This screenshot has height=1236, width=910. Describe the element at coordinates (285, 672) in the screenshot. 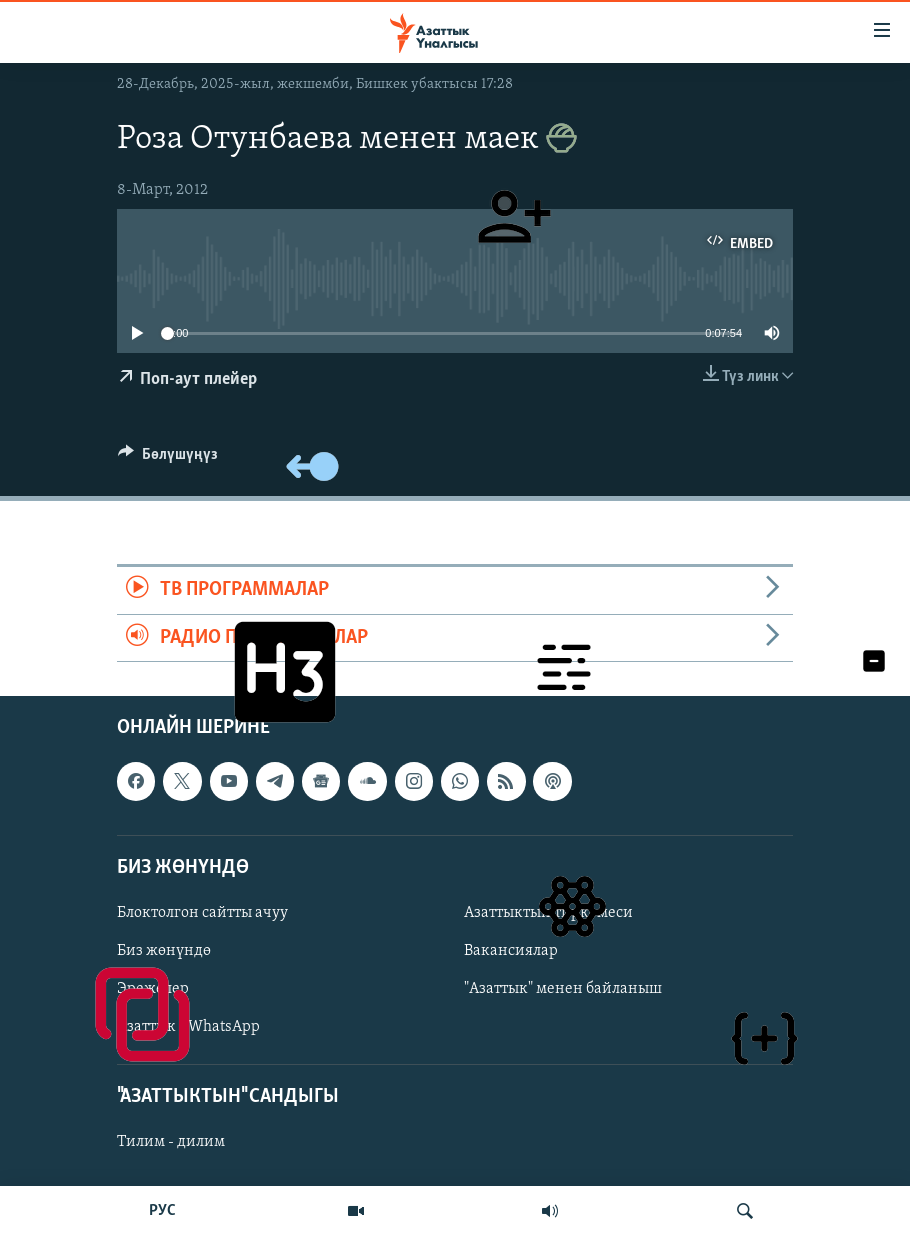

I see `format text as heading level 3` at that location.